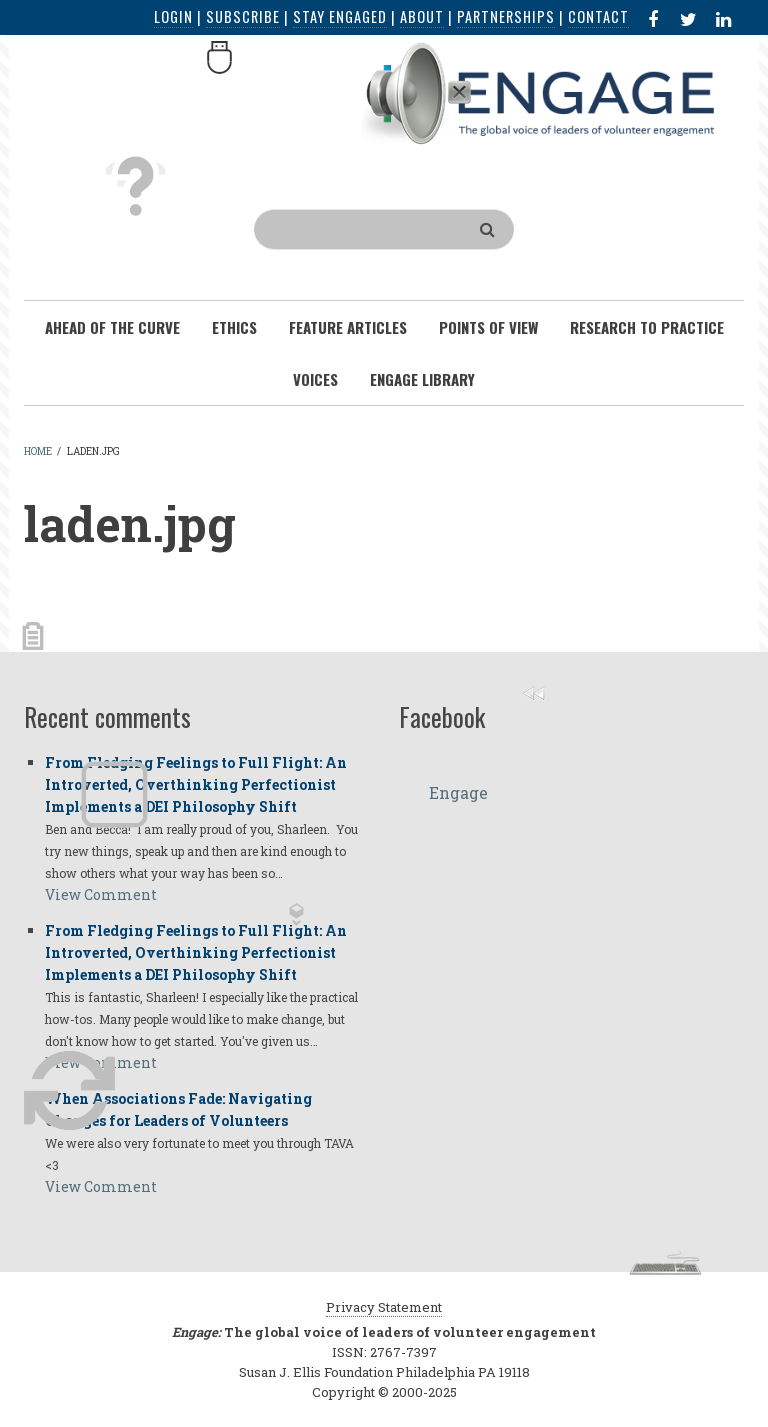 The image size is (768, 1427). Describe the element at coordinates (417, 93) in the screenshot. I see `indicates audio is muted` at that location.